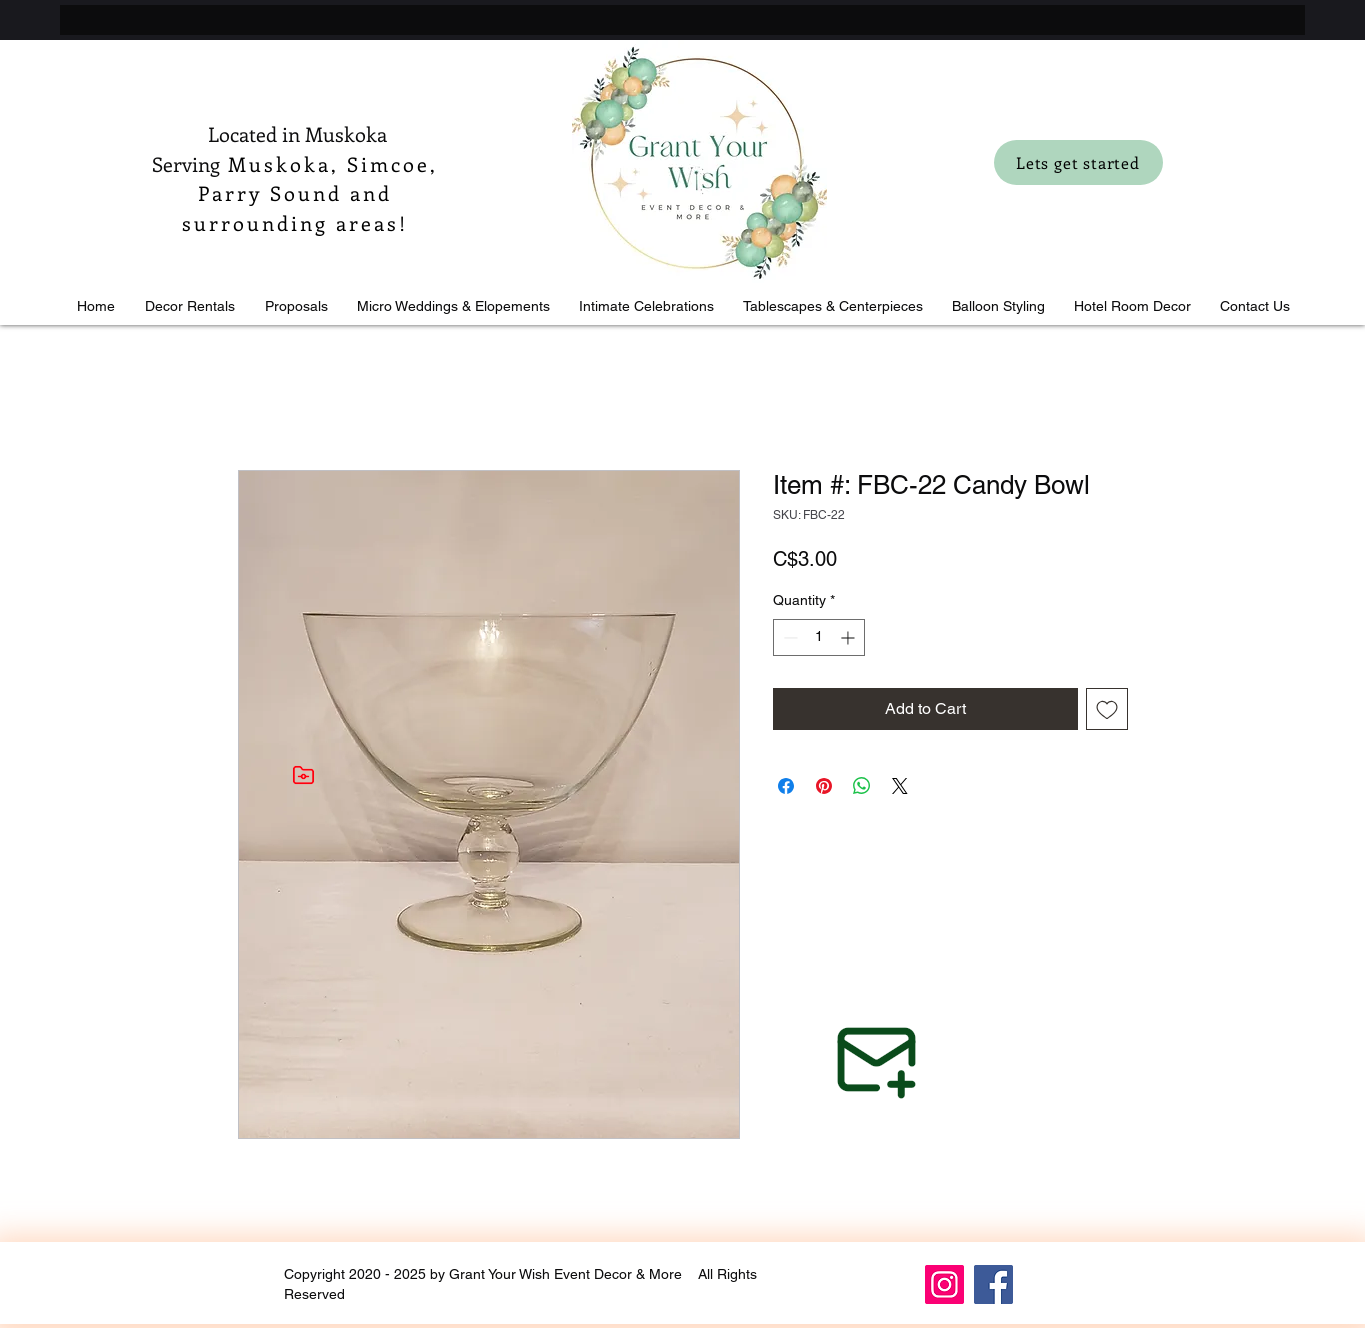 The width and height of the screenshot is (1365, 1328). I want to click on compose a new email, so click(876, 1059).